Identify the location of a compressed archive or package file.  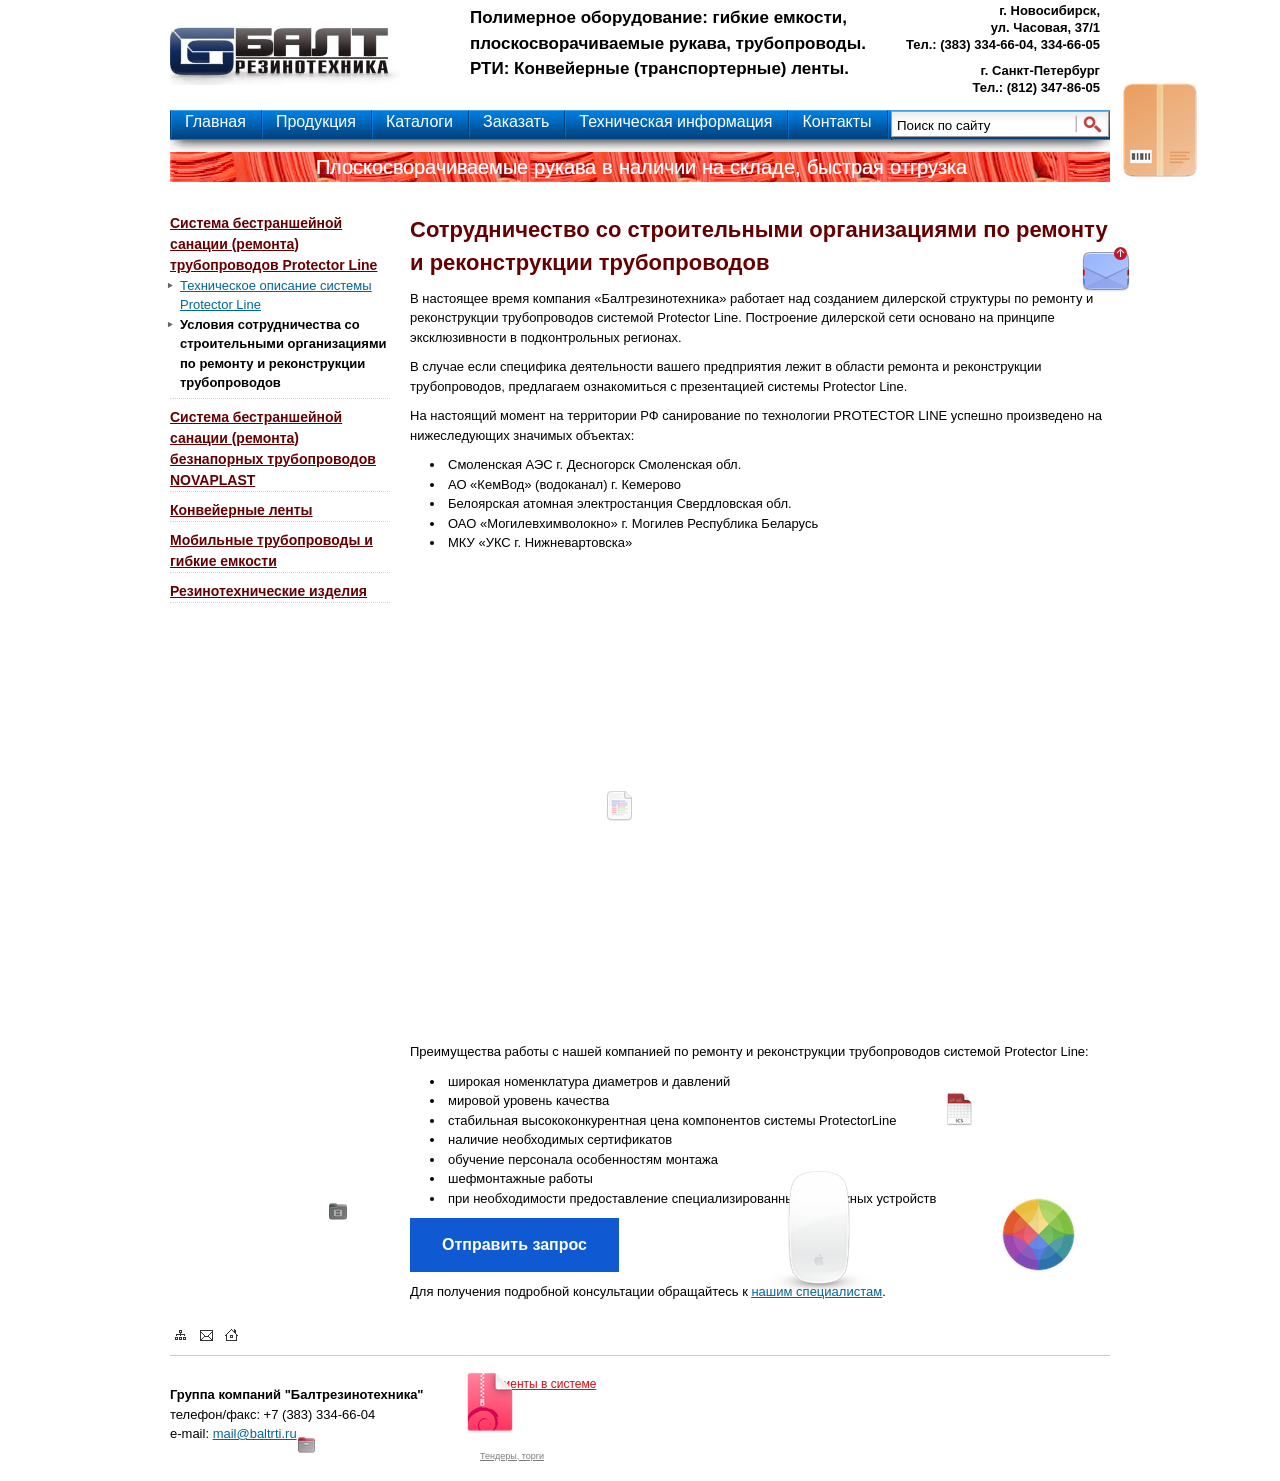
(1160, 130).